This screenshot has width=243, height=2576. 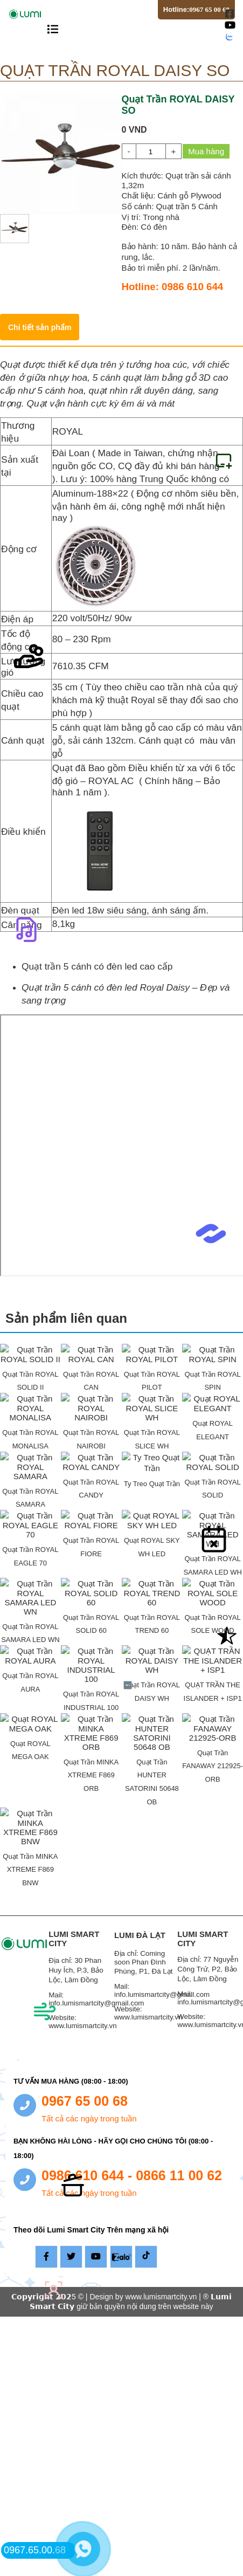 I want to click on indicates a discord partnered server owner, so click(x=211, y=1233).